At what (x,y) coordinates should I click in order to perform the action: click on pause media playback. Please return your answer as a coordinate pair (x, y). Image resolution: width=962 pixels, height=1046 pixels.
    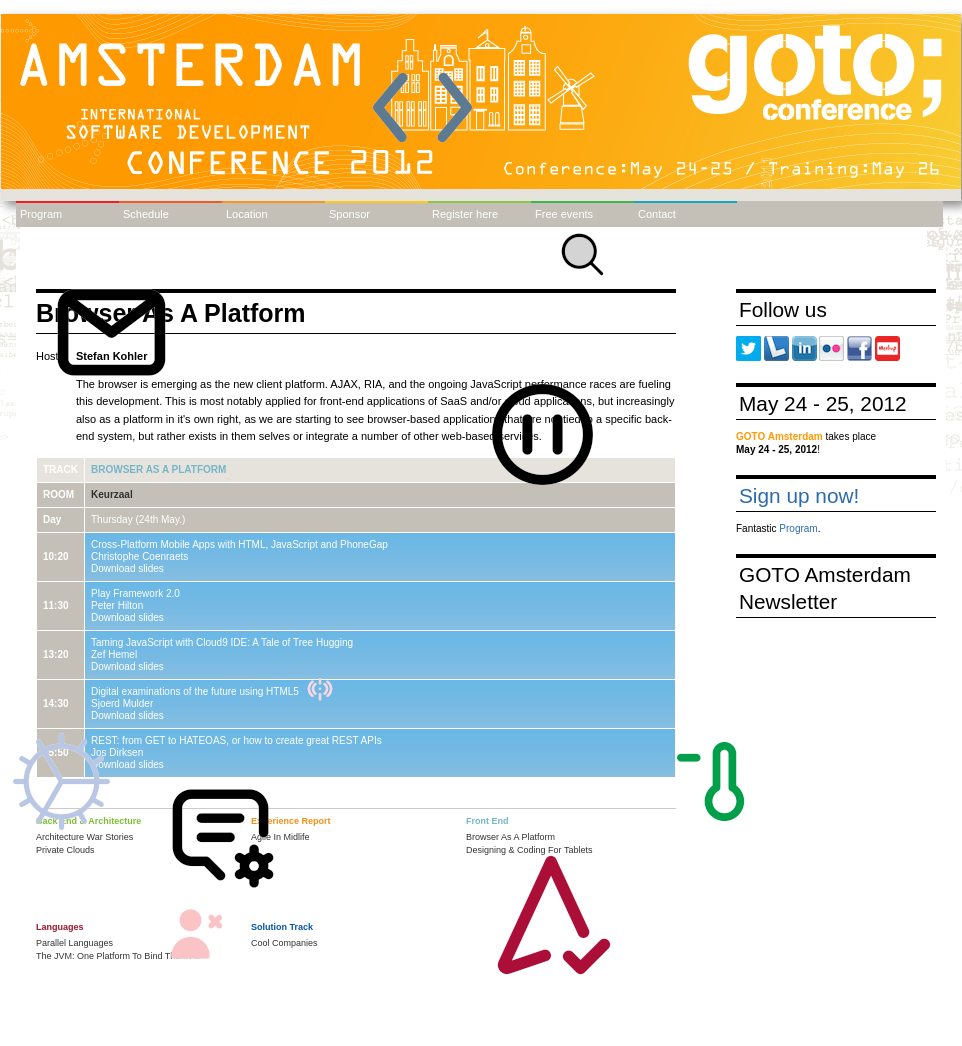
    Looking at the image, I should click on (542, 434).